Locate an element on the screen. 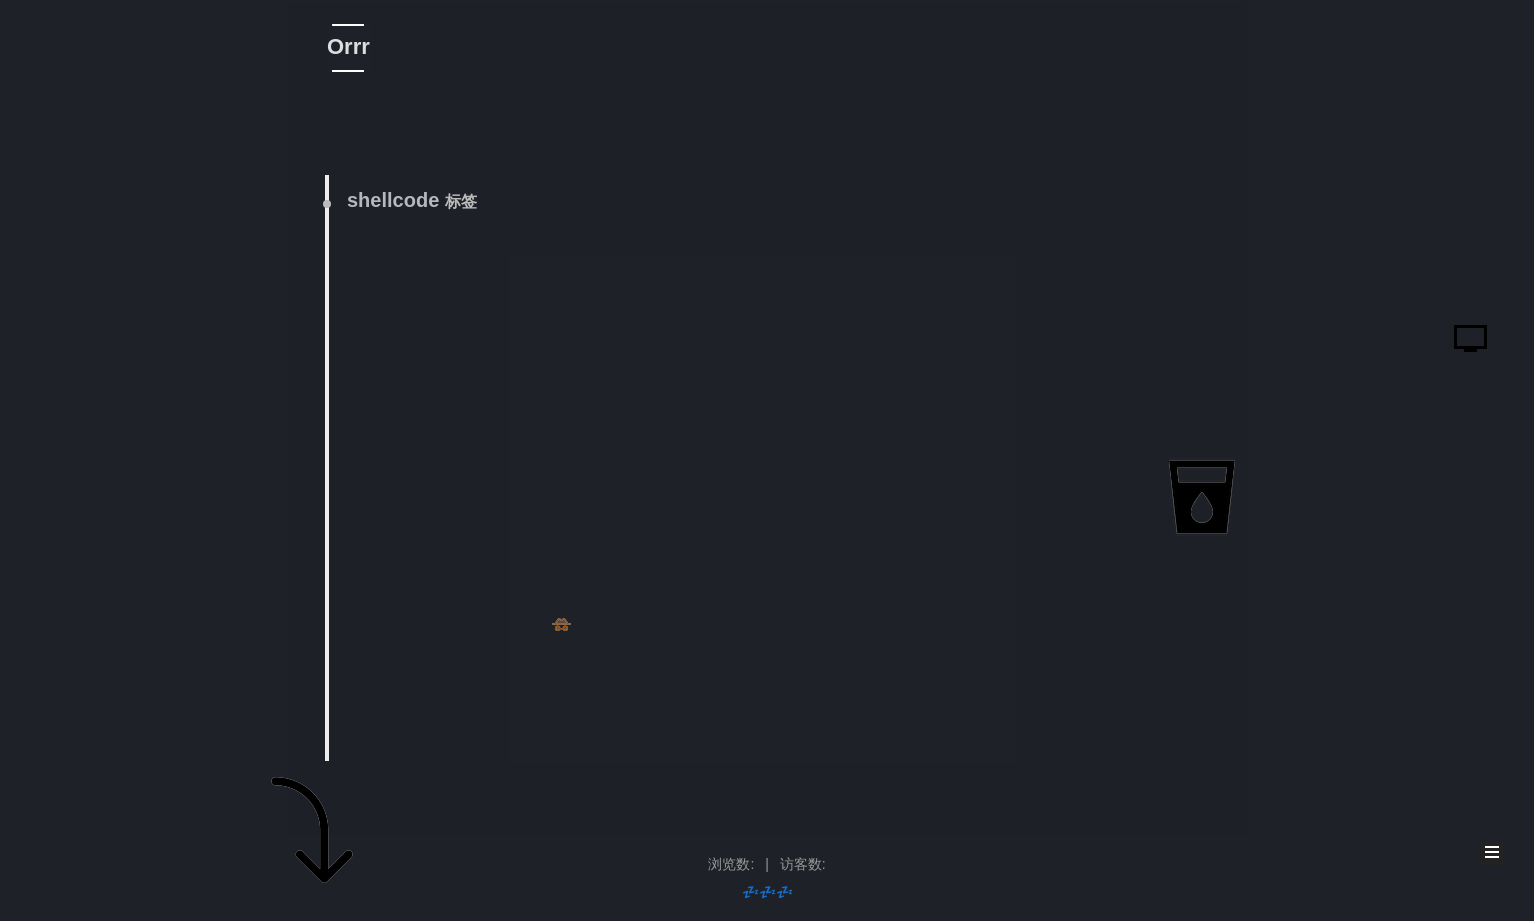  find nearby drink or beverage locations is located at coordinates (1202, 497).